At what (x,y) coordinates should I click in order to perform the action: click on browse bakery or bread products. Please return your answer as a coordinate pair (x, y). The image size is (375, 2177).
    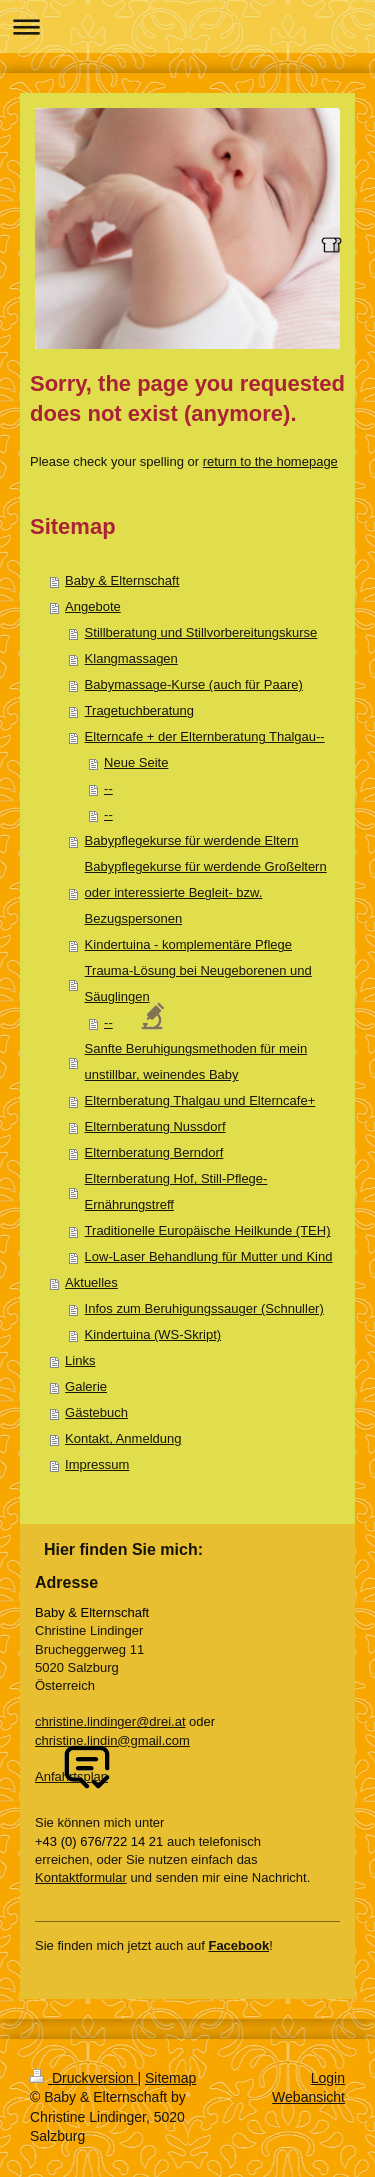
    Looking at the image, I should click on (332, 245).